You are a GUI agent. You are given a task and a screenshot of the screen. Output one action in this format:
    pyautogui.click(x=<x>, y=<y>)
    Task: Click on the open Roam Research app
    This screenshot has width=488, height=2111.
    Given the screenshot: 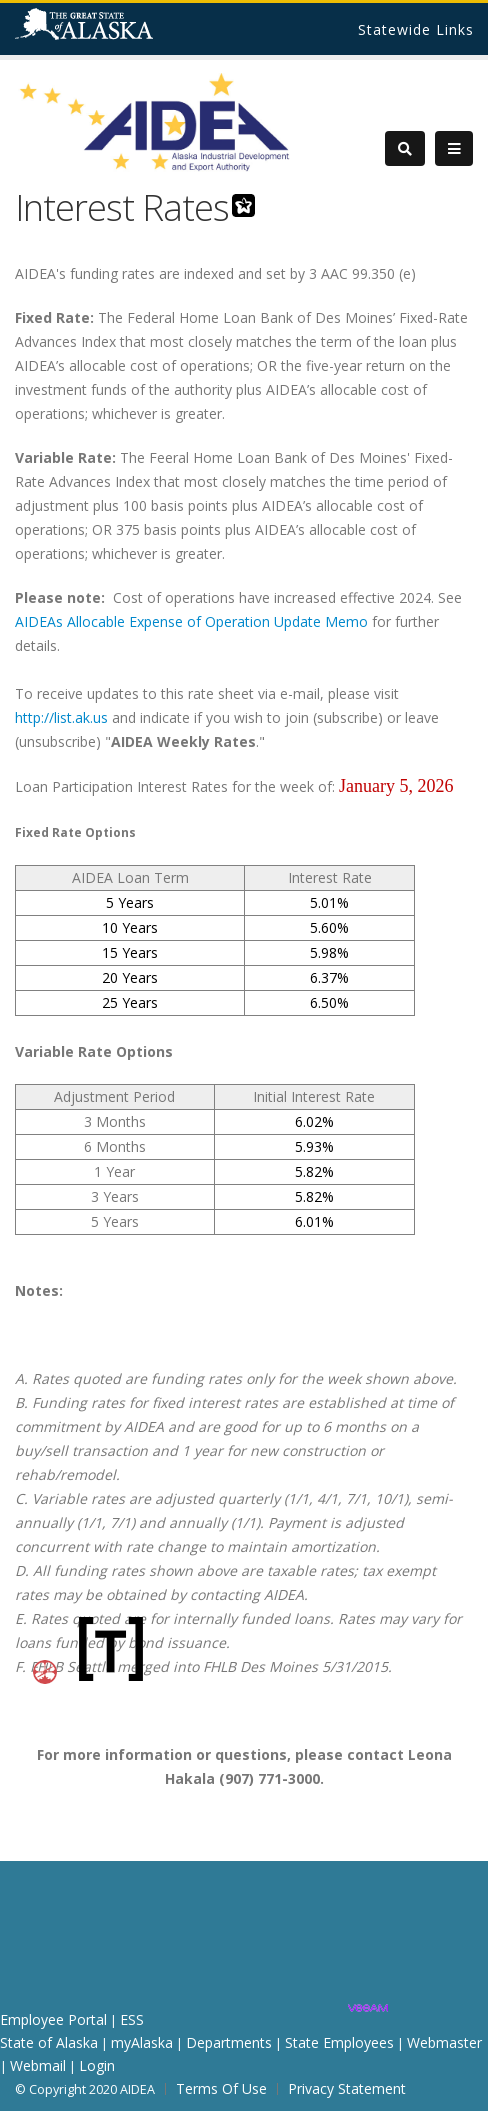 What is the action you would take?
    pyautogui.click(x=45, y=1672)
    